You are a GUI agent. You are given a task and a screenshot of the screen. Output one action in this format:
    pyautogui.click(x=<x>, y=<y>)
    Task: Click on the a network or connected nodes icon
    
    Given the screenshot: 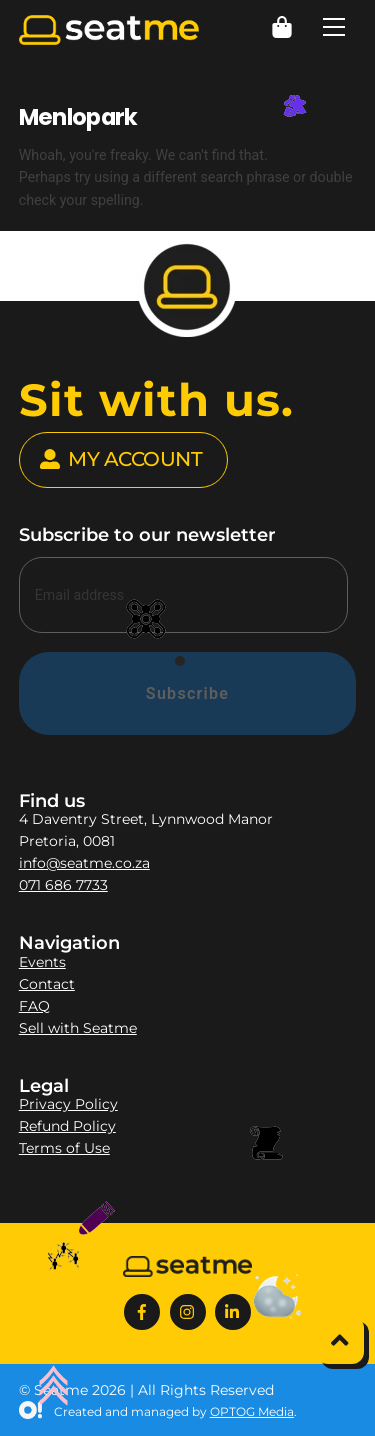 What is the action you would take?
    pyautogui.click(x=146, y=619)
    